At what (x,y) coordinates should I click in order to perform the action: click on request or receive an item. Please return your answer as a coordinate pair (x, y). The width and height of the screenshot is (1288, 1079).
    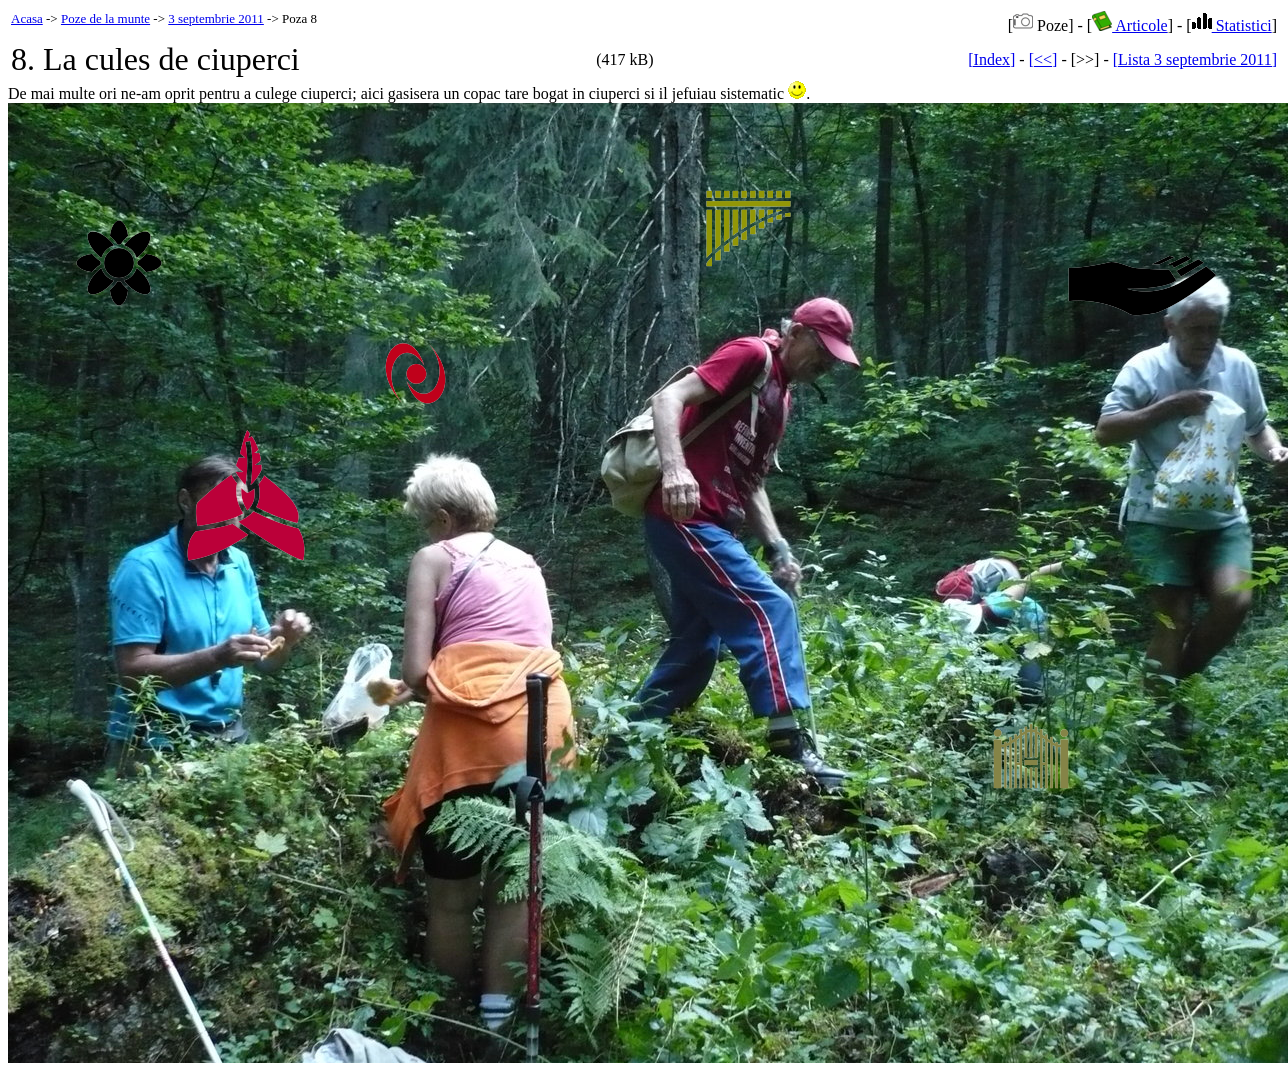
    Looking at the image, I should click on (1142, 285).